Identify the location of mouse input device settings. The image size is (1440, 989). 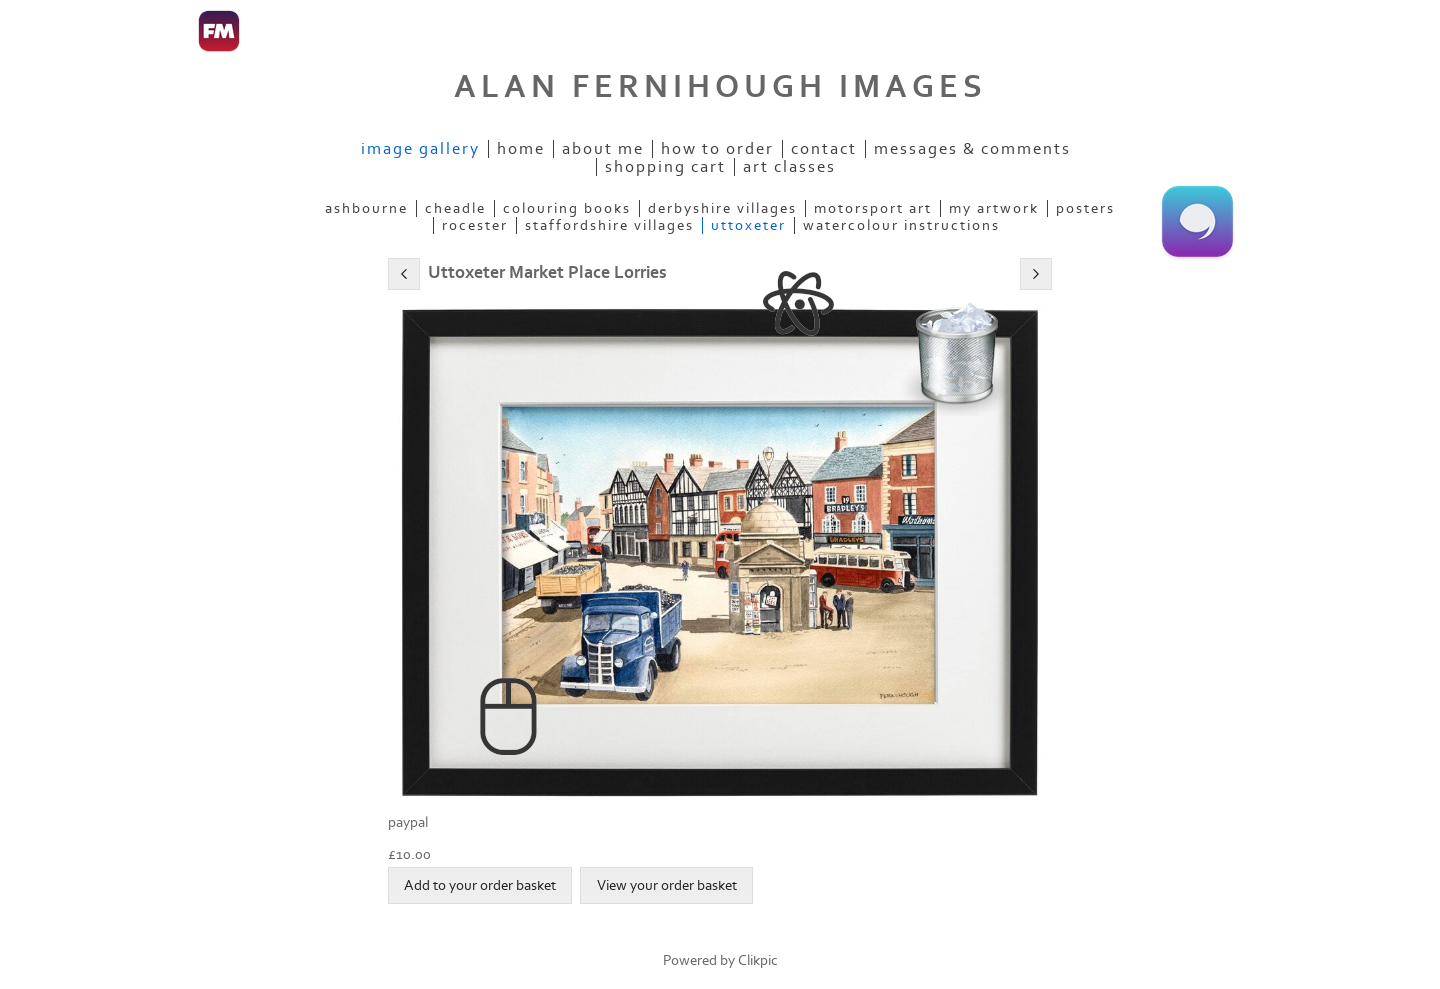
(511, 714).